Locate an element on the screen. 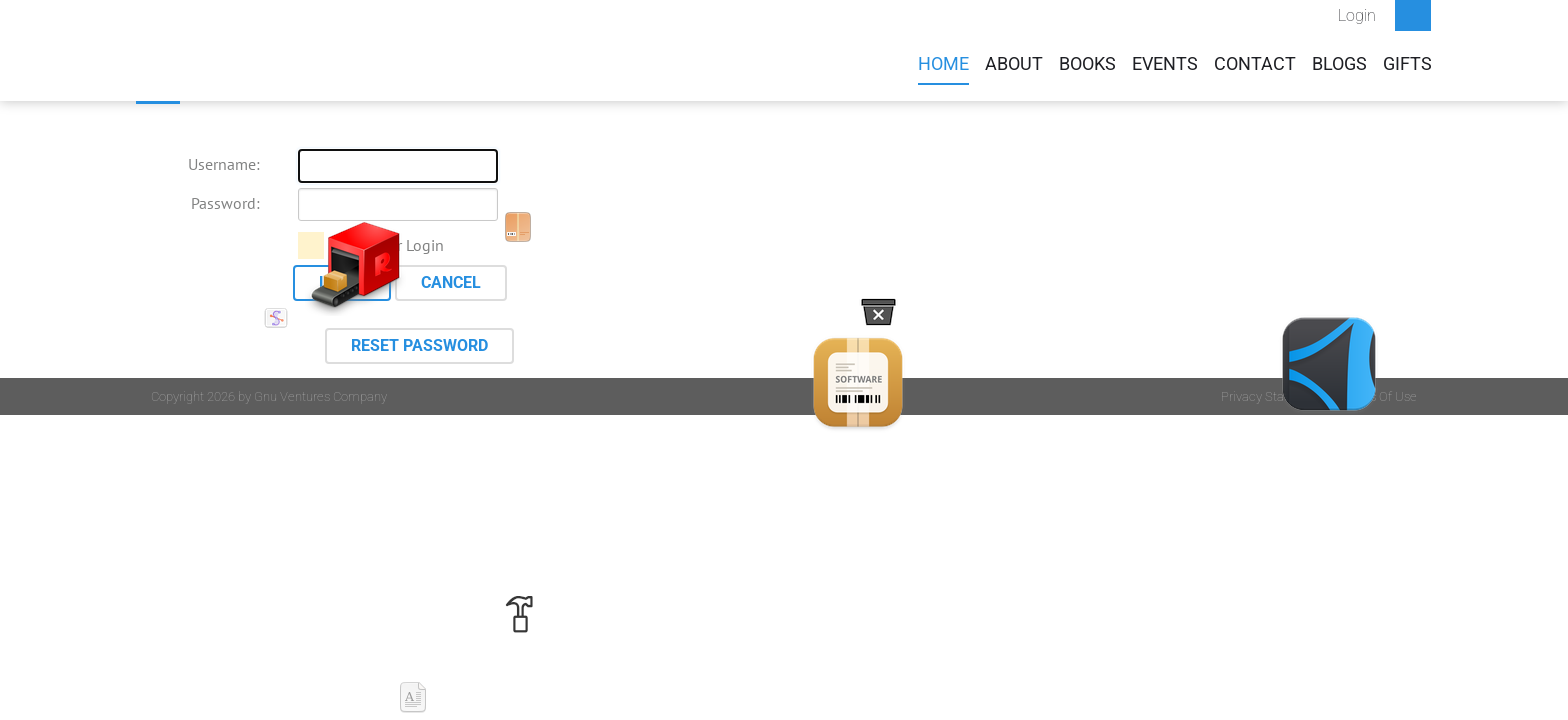 The image size is (1568, 720). a software installation package file is located at coordinates (858, 384).